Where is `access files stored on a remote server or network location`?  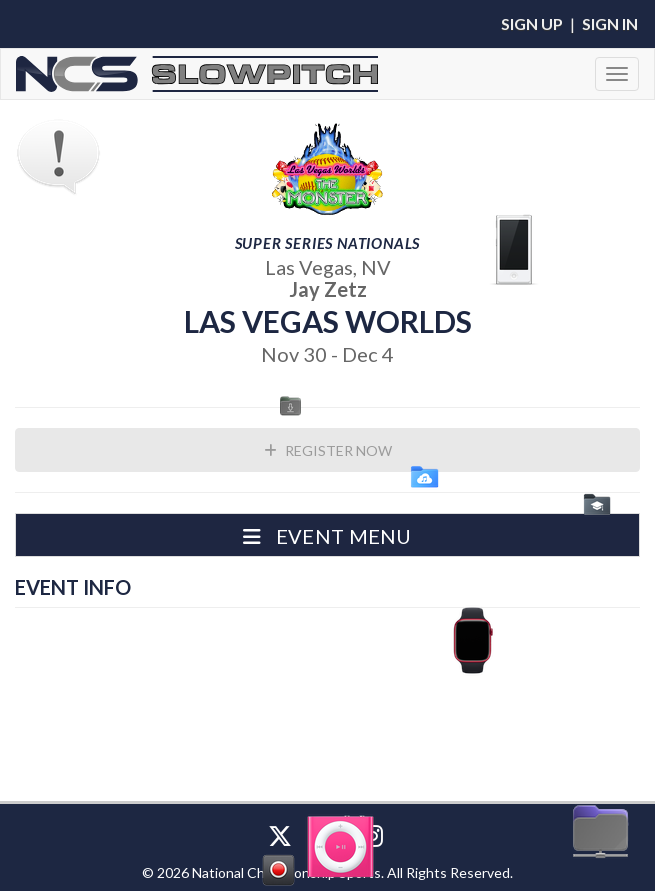 access files stored on a remote server or network location is located at coordinates (600, 830).